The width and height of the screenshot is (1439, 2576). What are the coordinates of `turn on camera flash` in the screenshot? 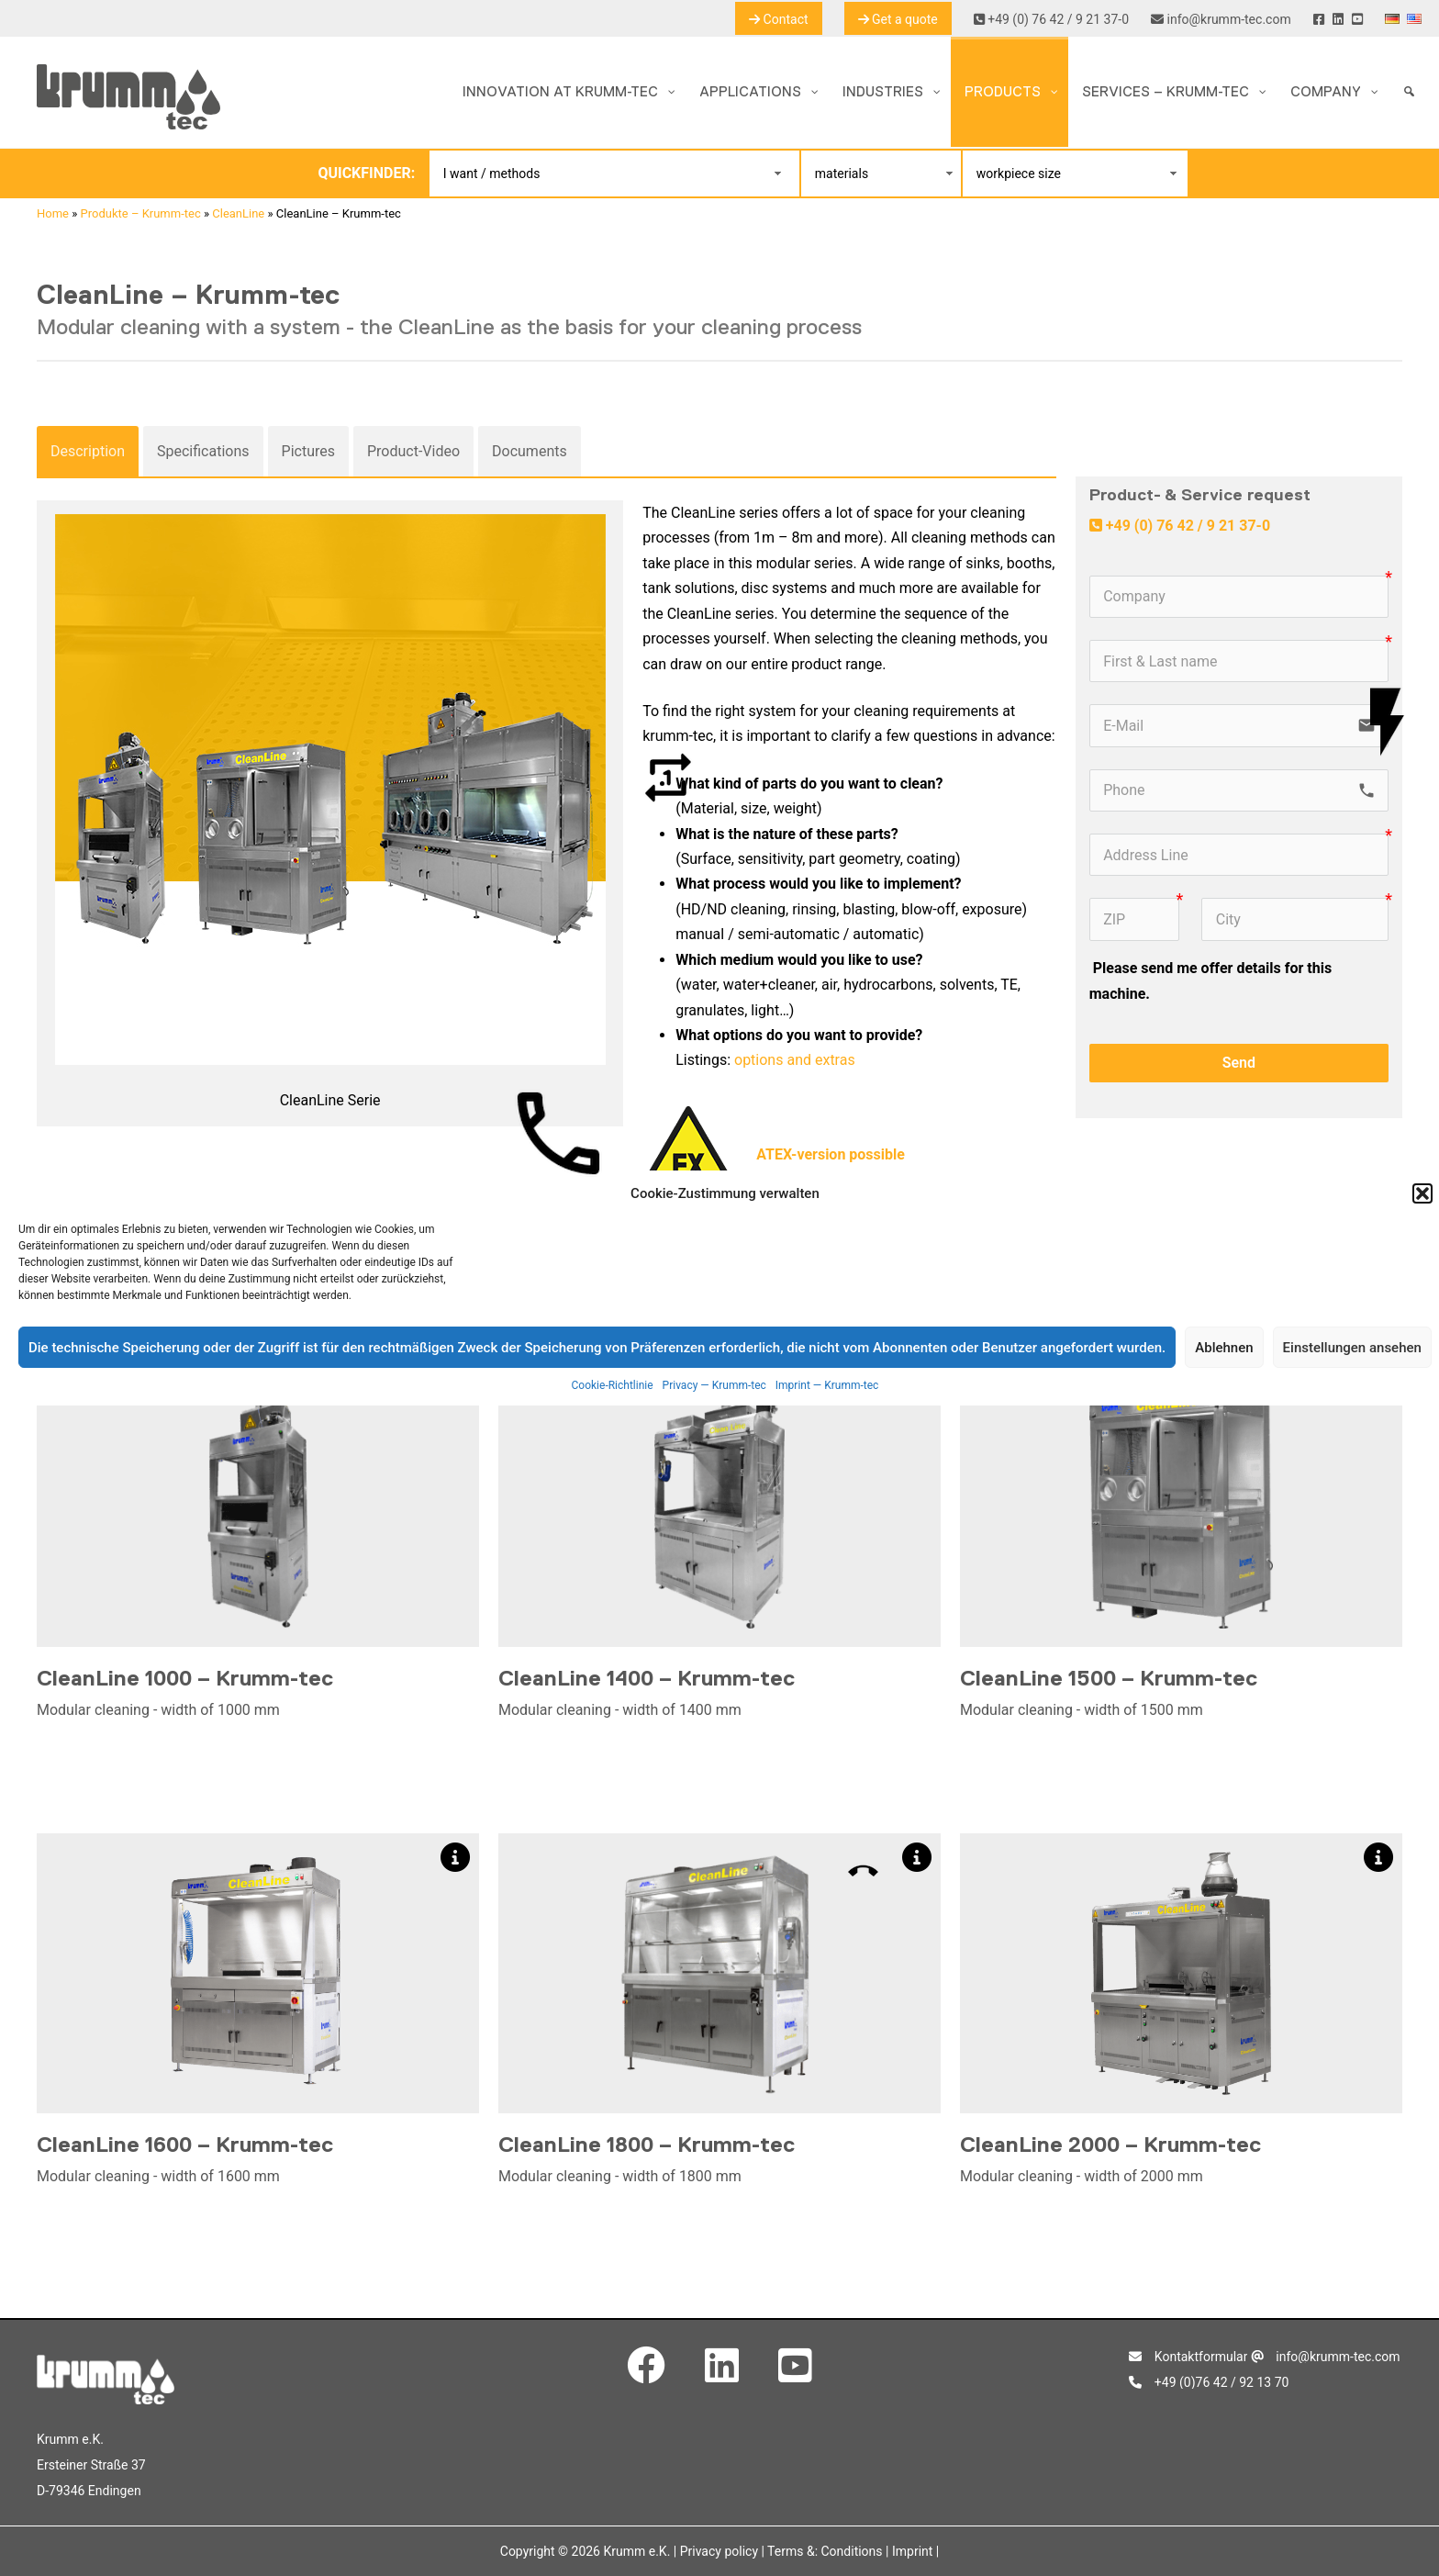 It's located at (1387, 722).